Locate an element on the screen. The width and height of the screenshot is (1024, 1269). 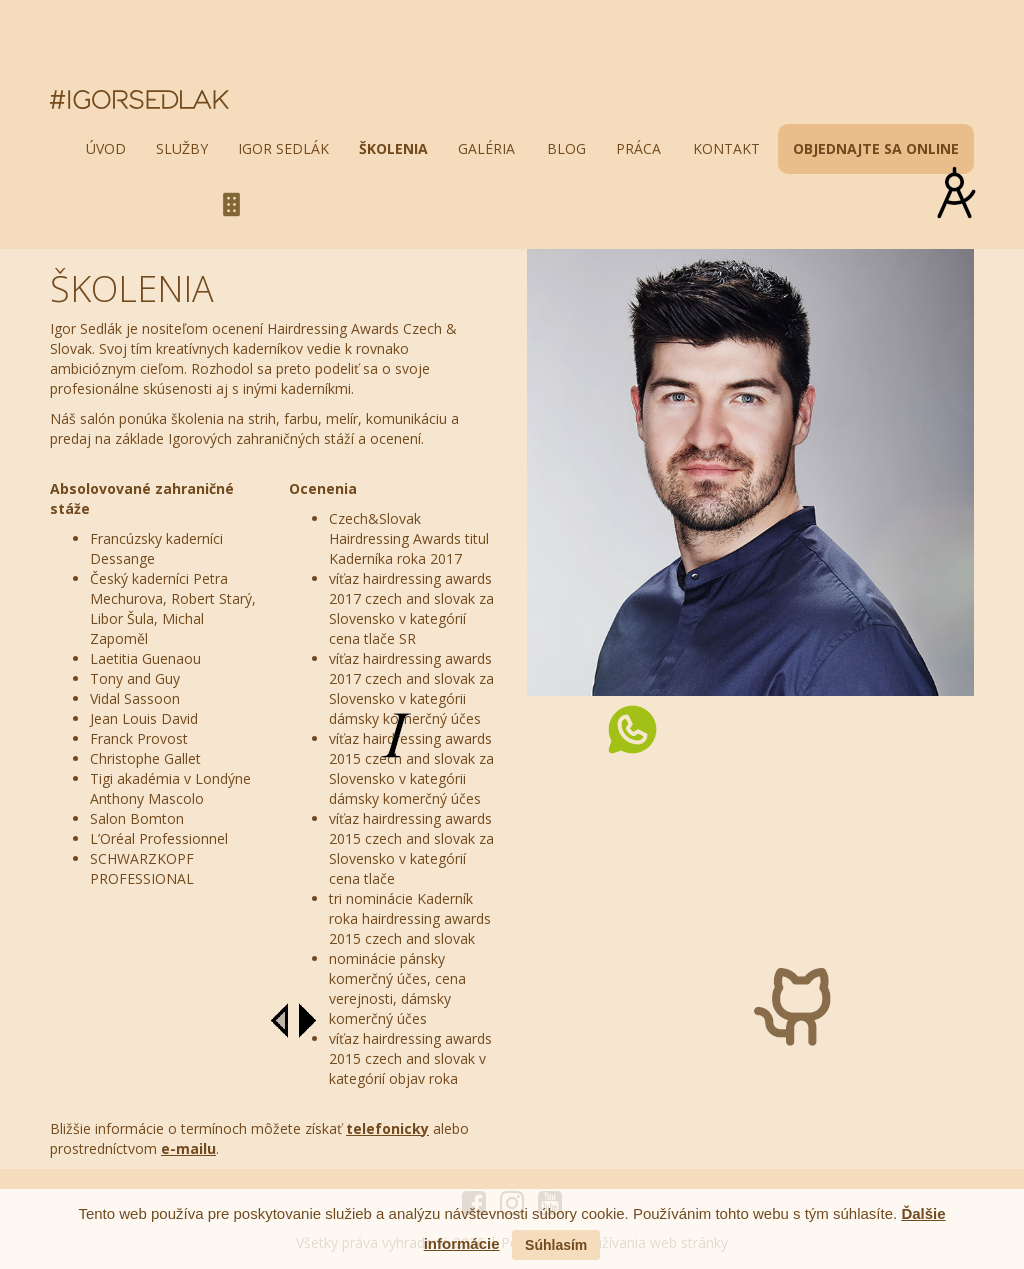
apply italic formatting to selected text is located at coordinates (396, 735).